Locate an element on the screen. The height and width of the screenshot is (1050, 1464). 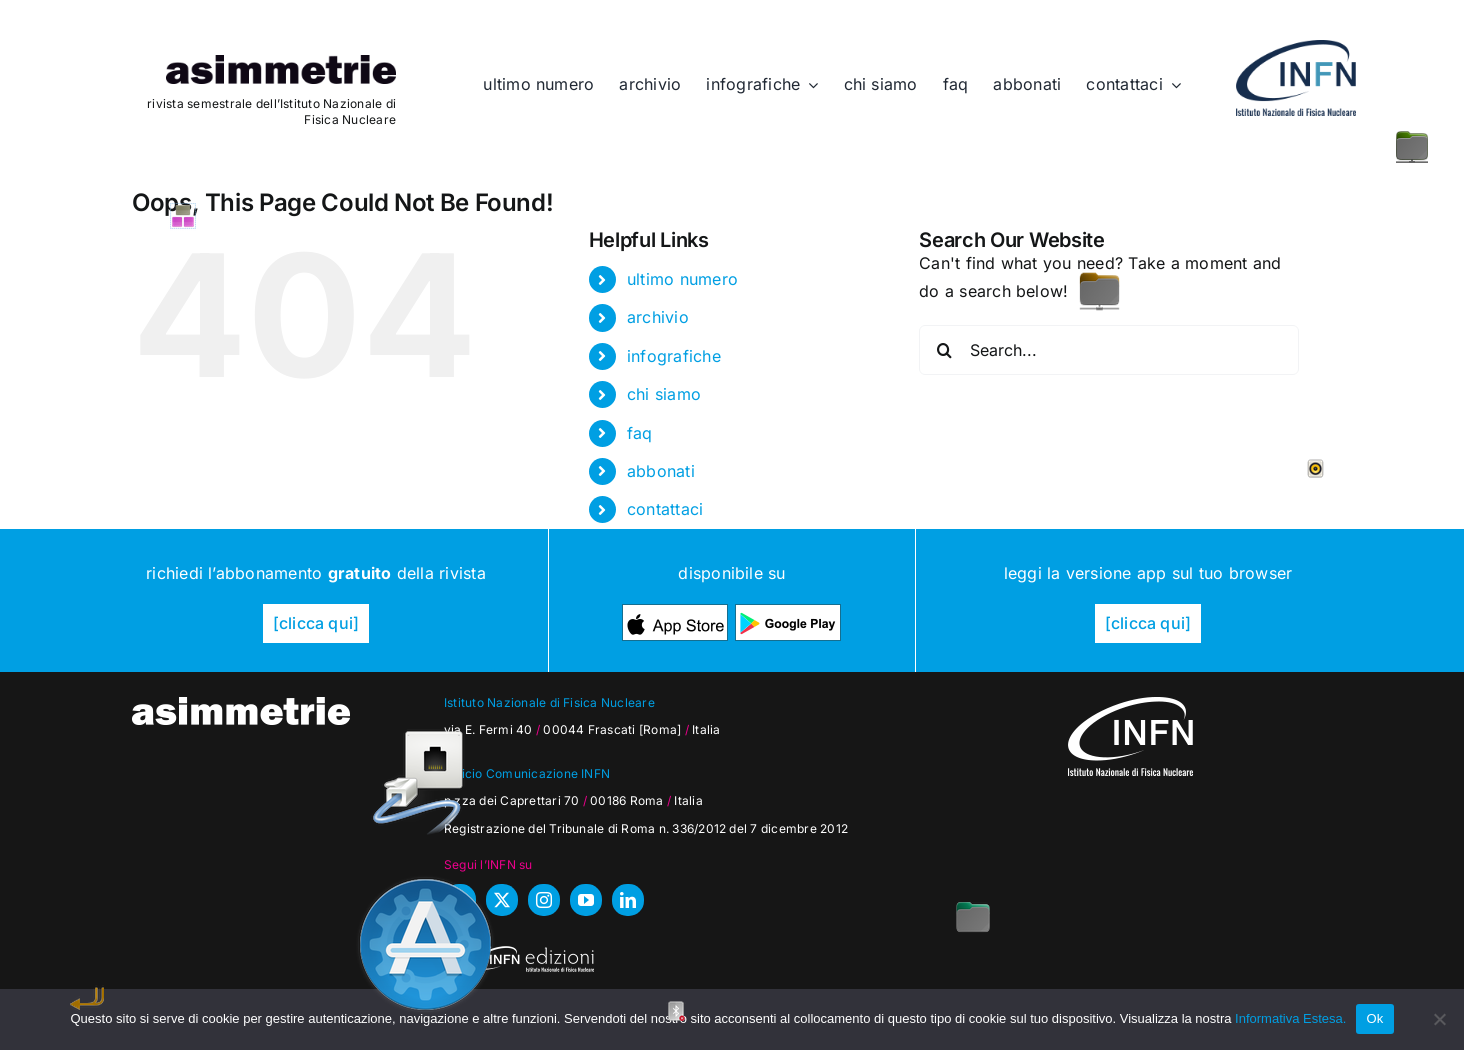
access files stored on a remote server is located at coordinates (1099, 290).